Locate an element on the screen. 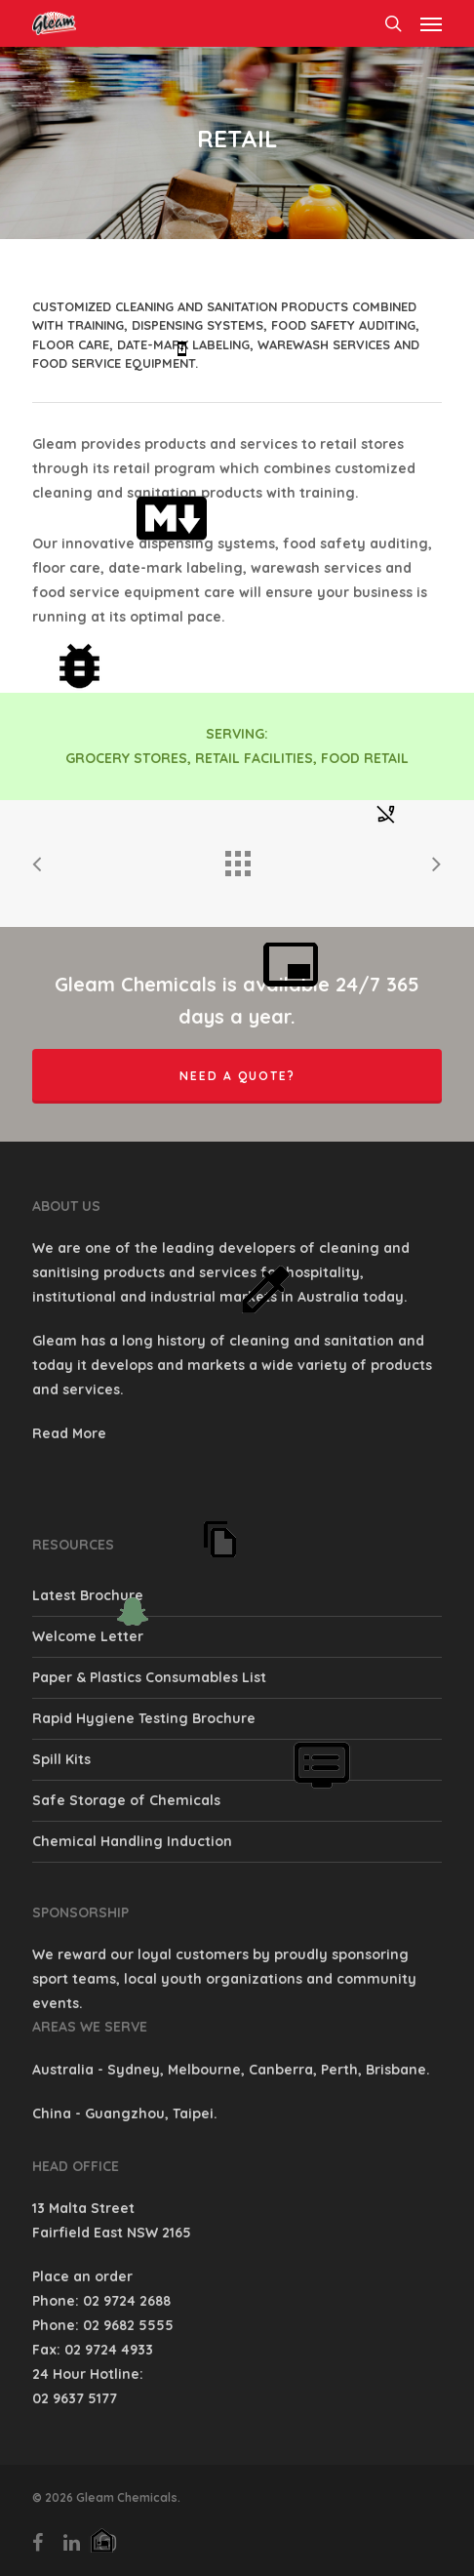 This screenshot has width=474, height=2576. open Snapchat app is located at coordinates (133, 1612).